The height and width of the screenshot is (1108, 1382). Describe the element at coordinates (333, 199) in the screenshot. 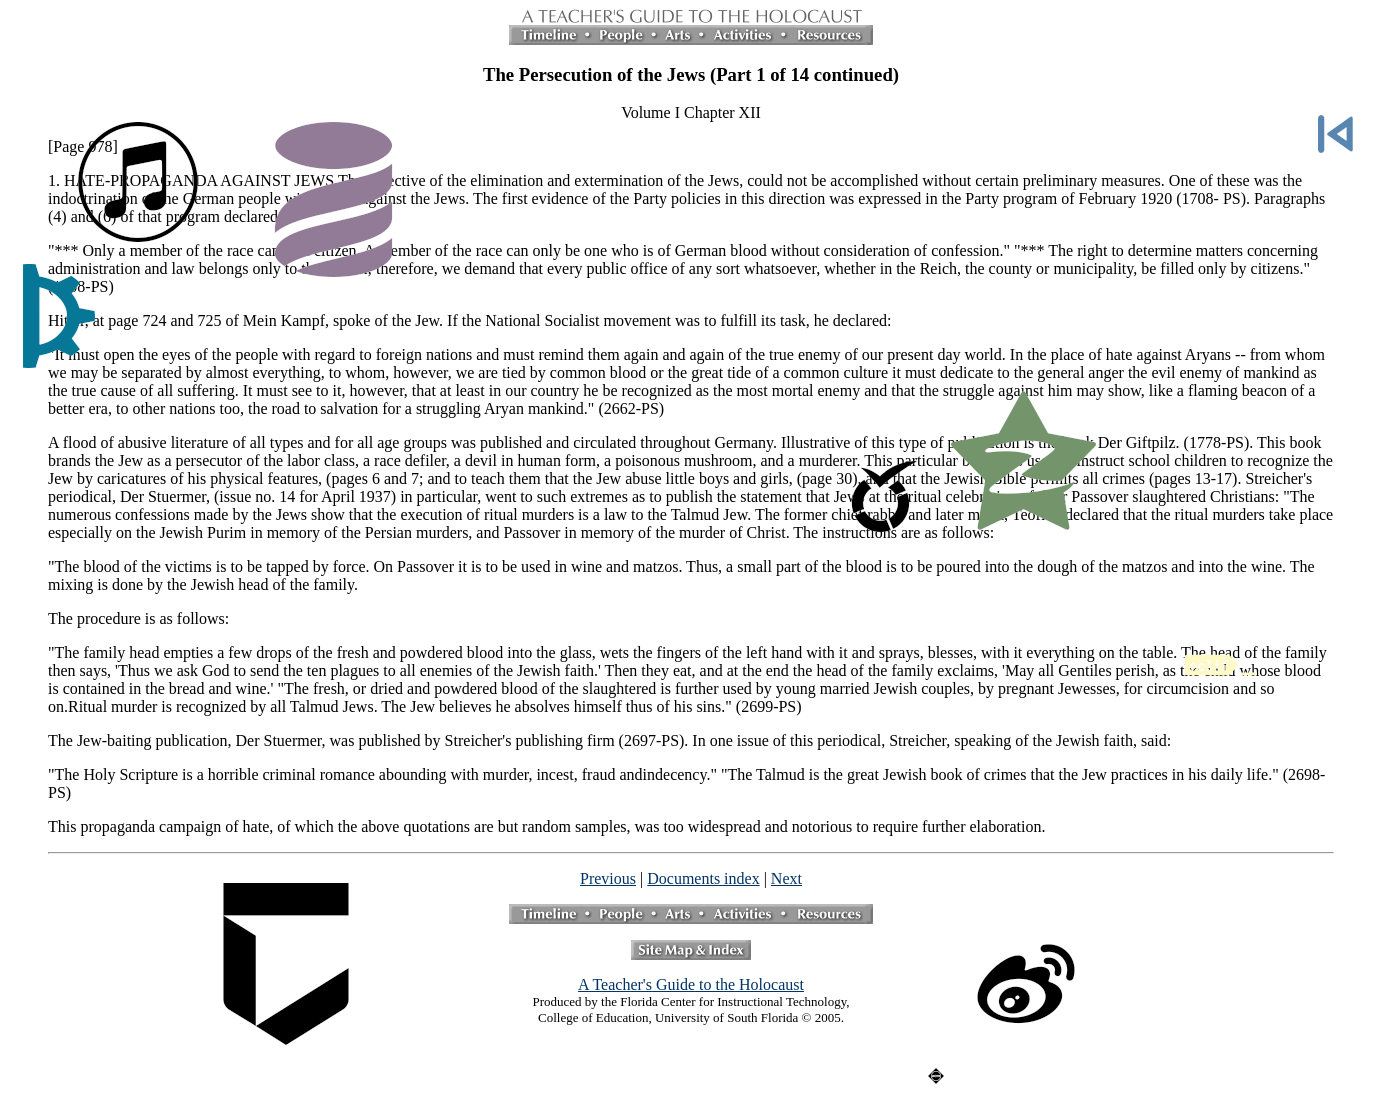

I see `Liquibase database version control logo` at that location.